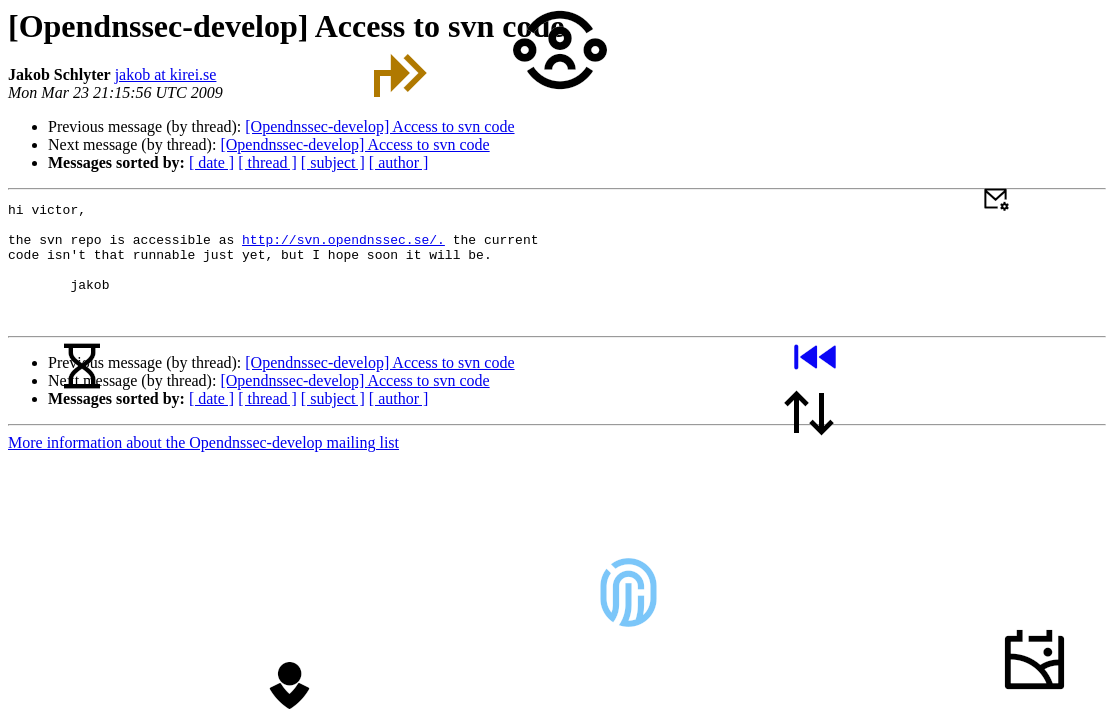 The height and width of the screenshot is (720, 1114). What do you see at coordinates (82, 366) in the screenshot?
I see `indicates a loading or processing state` at bounding box center [82, 366].